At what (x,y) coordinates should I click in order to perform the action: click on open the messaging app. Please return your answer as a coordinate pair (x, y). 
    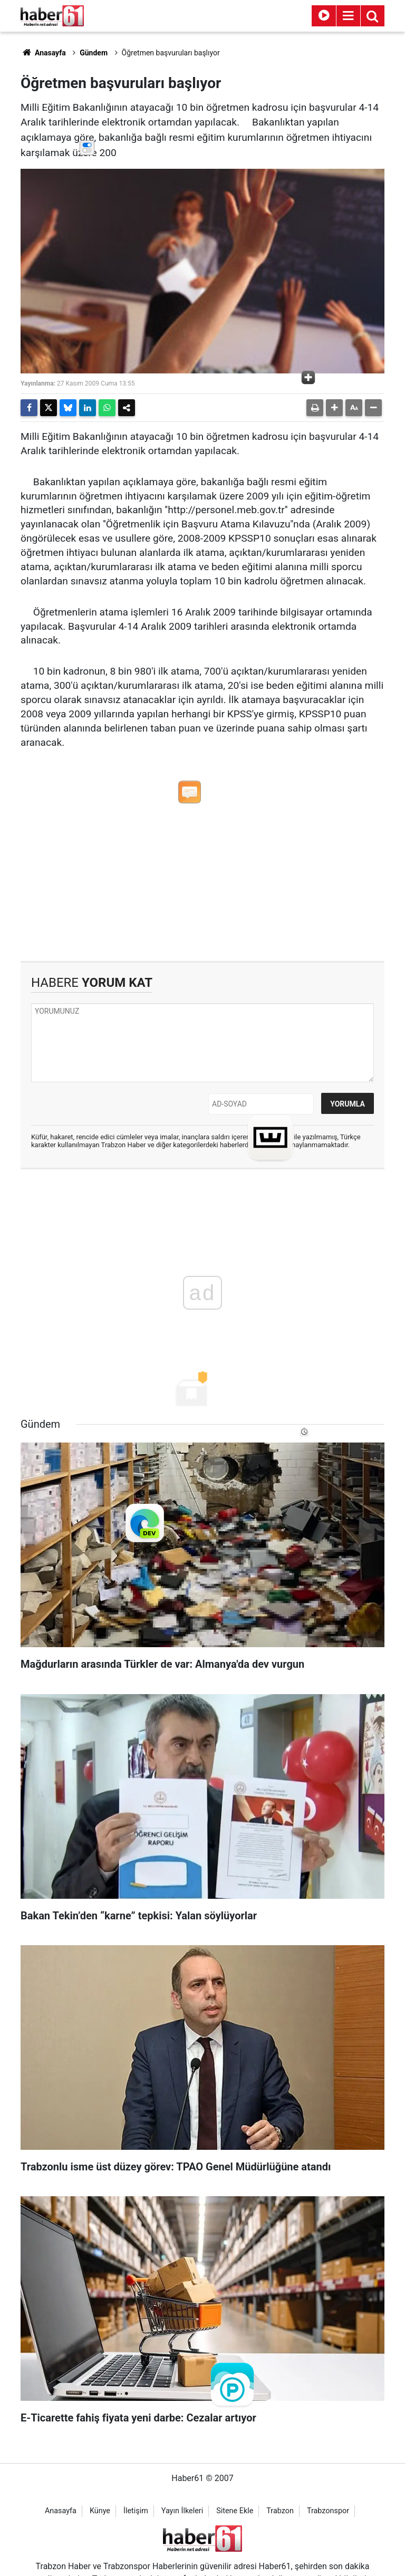
    Looking at the image, I should click on (189, 792).